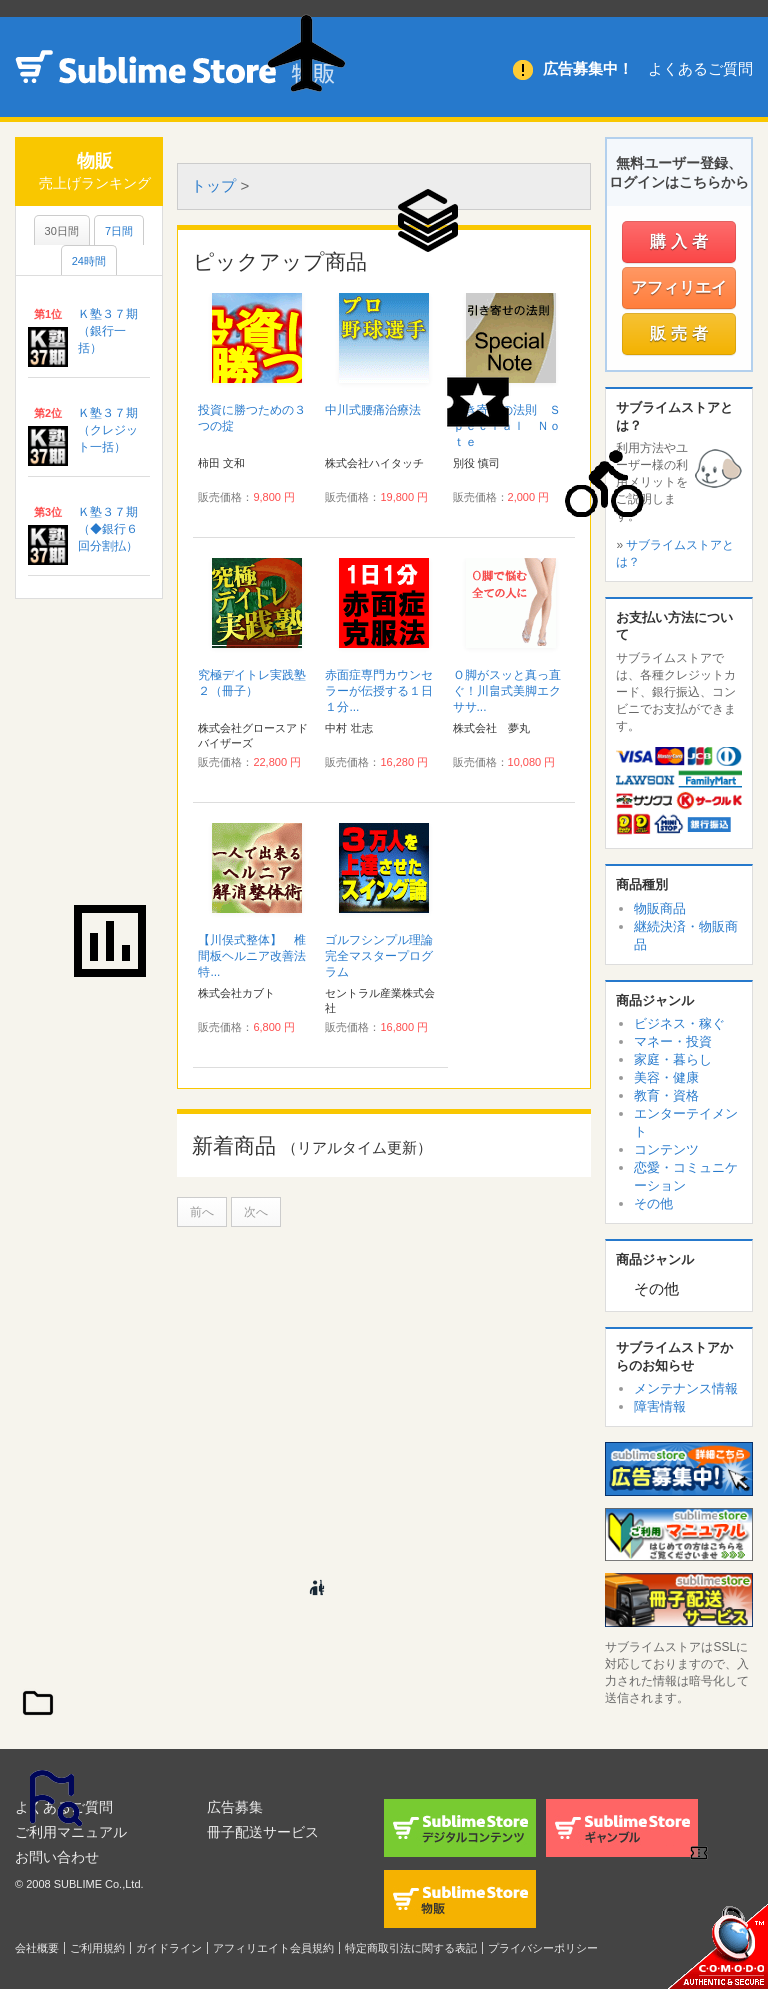 This screenshot has width=768, height=1989. Describe the element at coordinates (316, 1587) in the screenshot. I see `indicates military or armed personnel` at that location.